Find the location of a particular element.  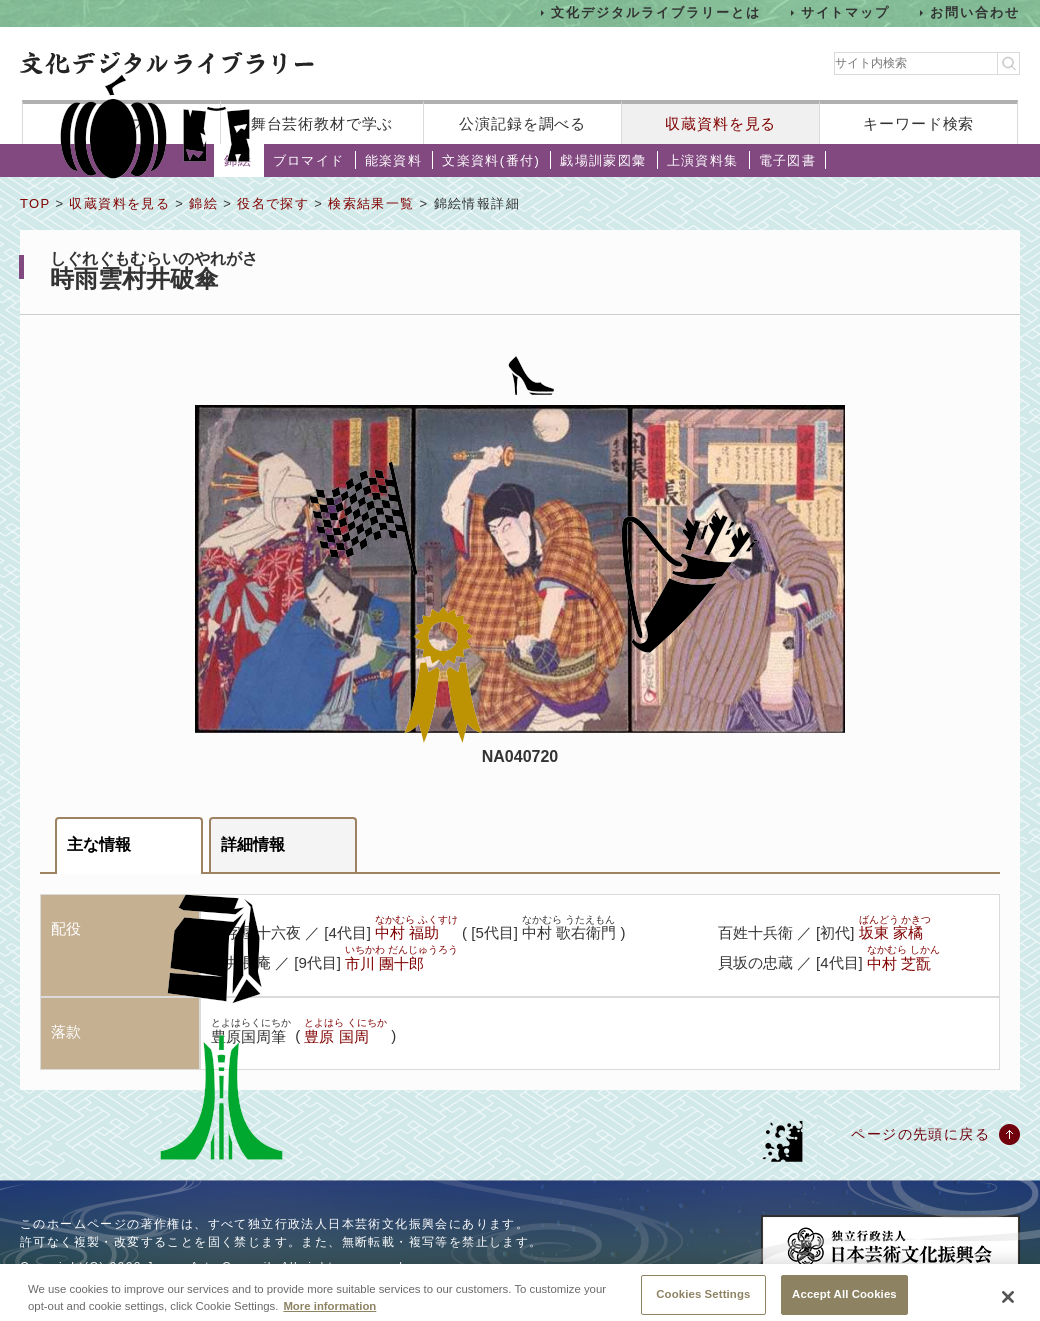

indicates a dangerous terrain or obstacle ahead is located at coordinates (216, 128).